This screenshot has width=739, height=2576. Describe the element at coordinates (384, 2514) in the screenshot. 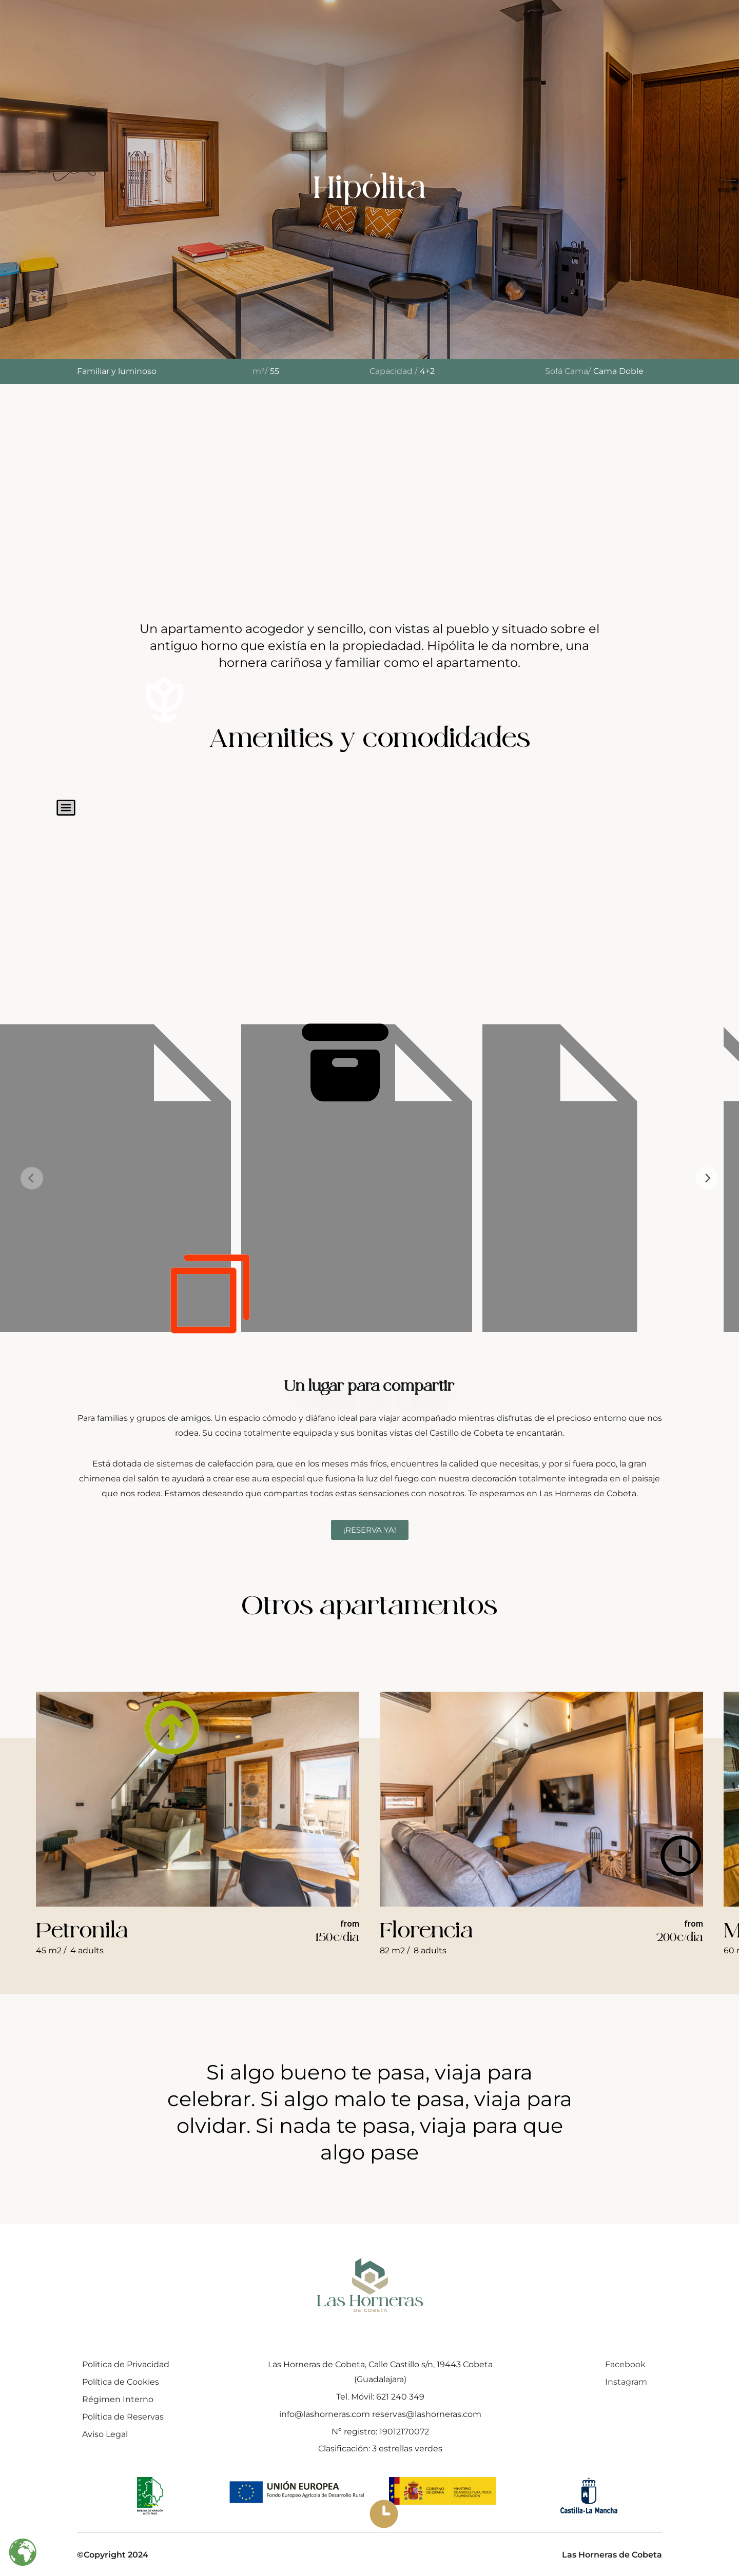

I see `view current time` at that location.